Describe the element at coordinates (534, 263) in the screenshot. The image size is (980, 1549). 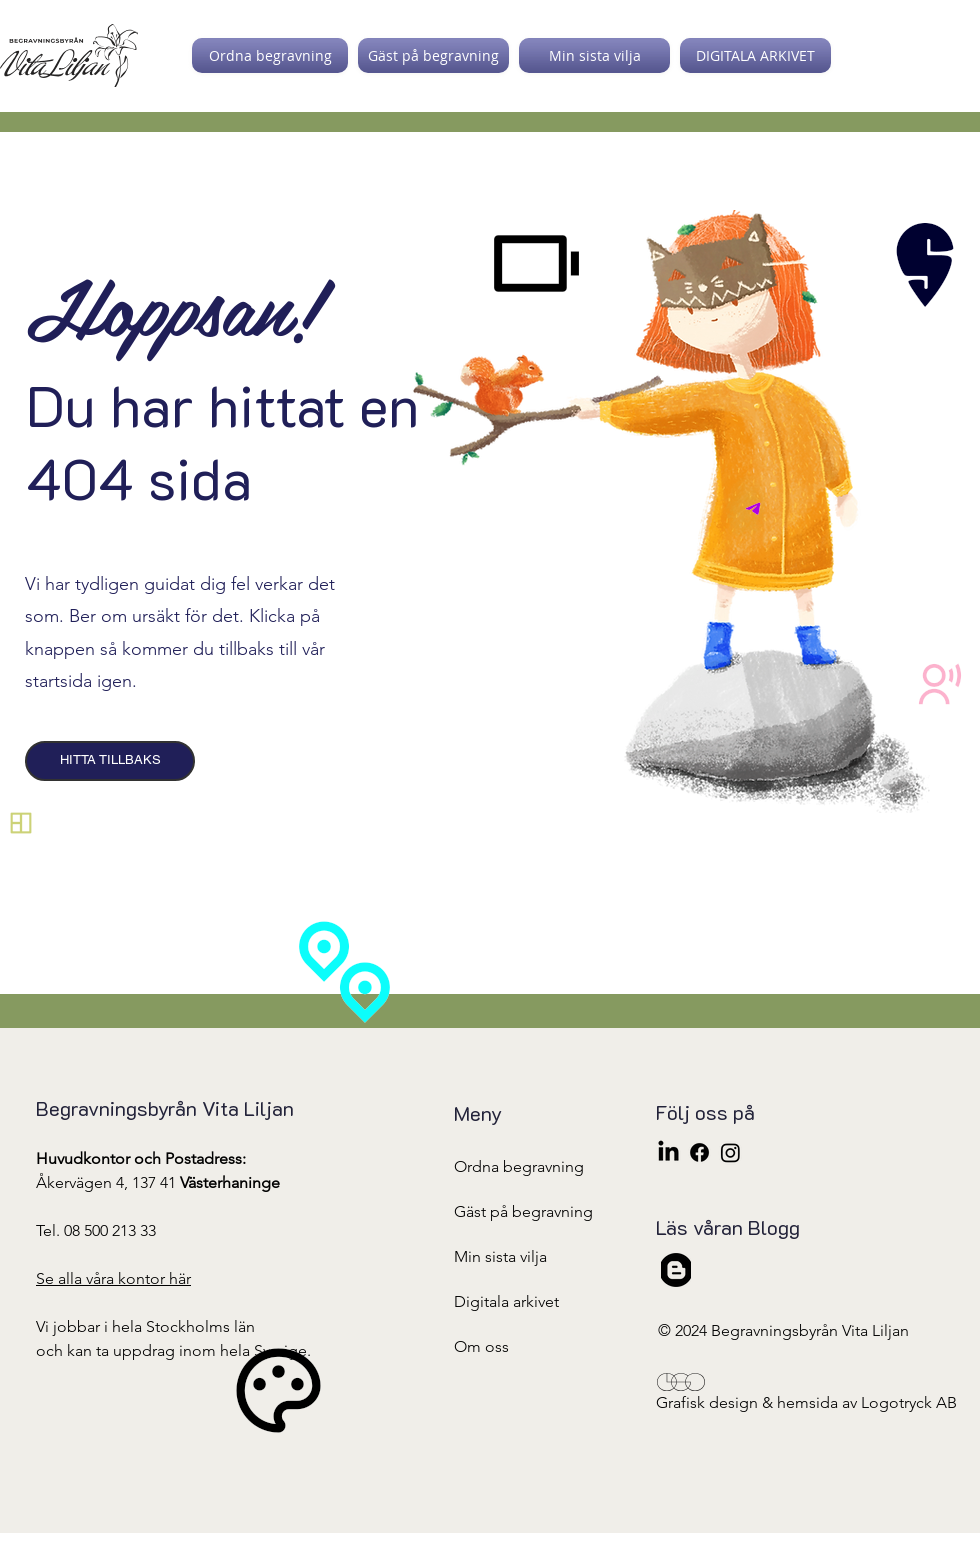
I see `view current battery level` at that location.